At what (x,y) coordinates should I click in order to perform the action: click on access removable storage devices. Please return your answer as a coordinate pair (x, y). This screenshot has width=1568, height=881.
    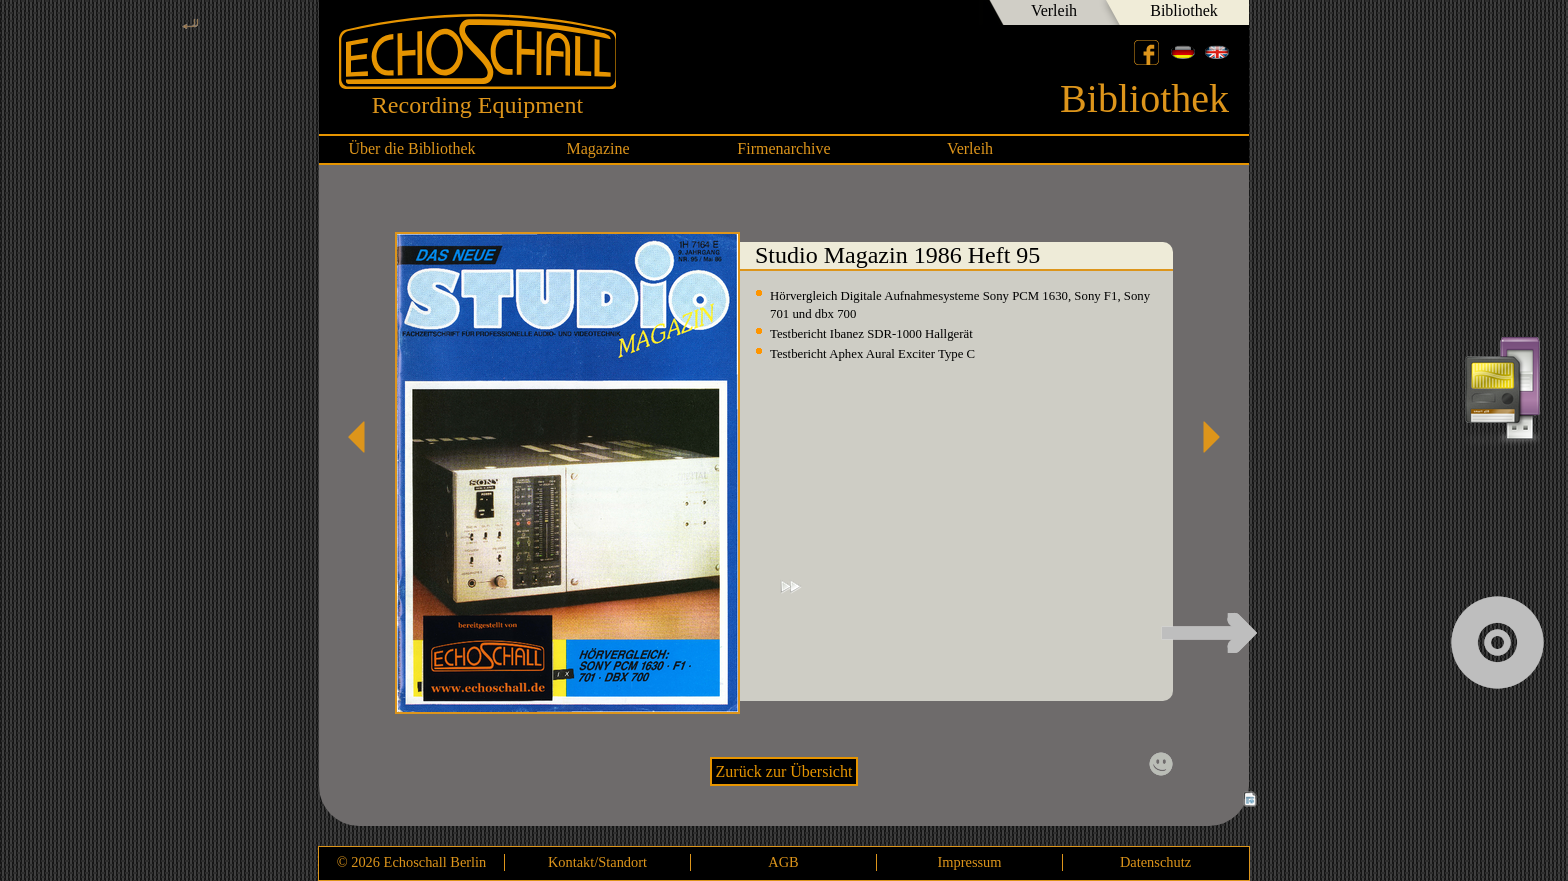
    Looking at the image, I should click on (1506, 392).